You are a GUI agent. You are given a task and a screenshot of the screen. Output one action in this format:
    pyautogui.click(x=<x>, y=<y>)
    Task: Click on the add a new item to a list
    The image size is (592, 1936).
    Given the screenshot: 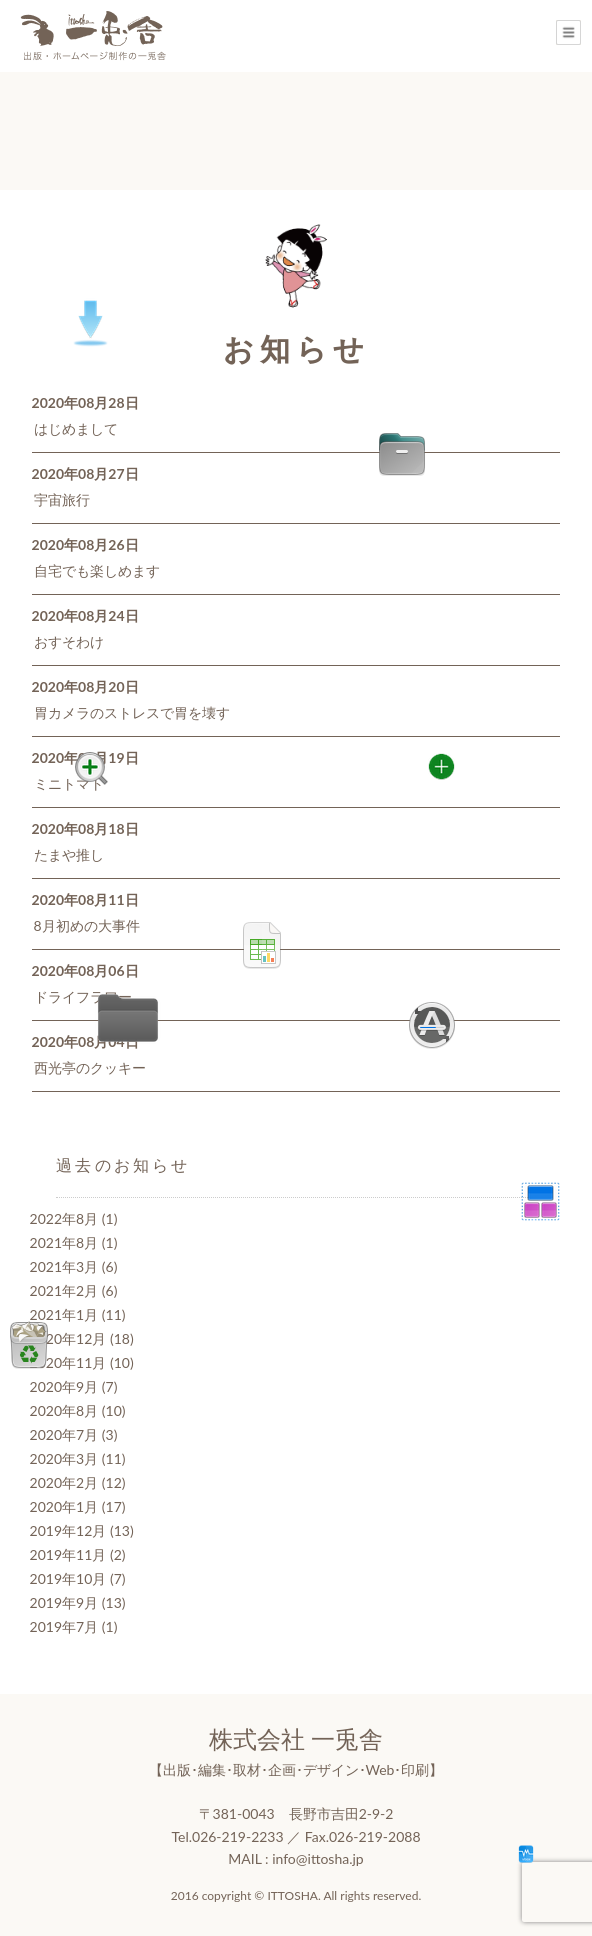 What is the action you would take?
    pyautogui.click(x=441, y=766)
    